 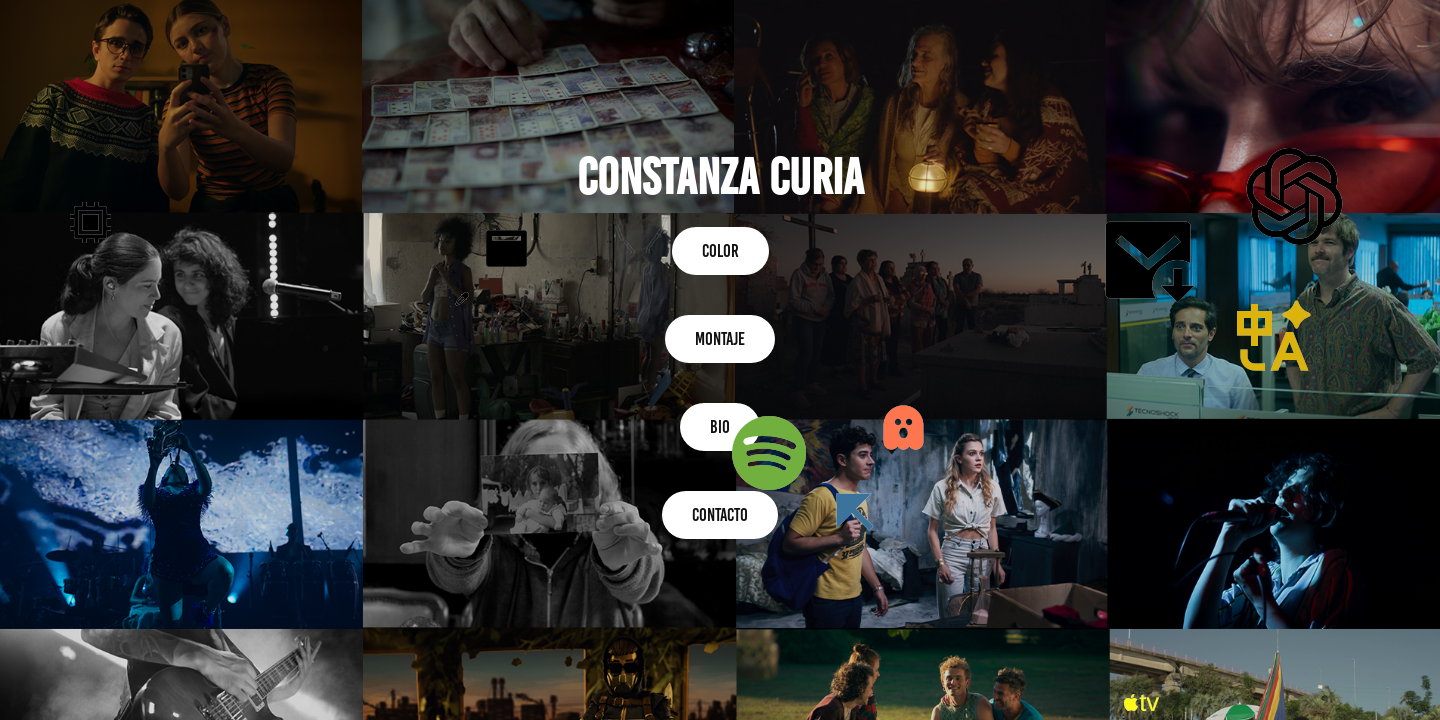 I want to click on download email or message attachment, so click(x=1148, y=260).